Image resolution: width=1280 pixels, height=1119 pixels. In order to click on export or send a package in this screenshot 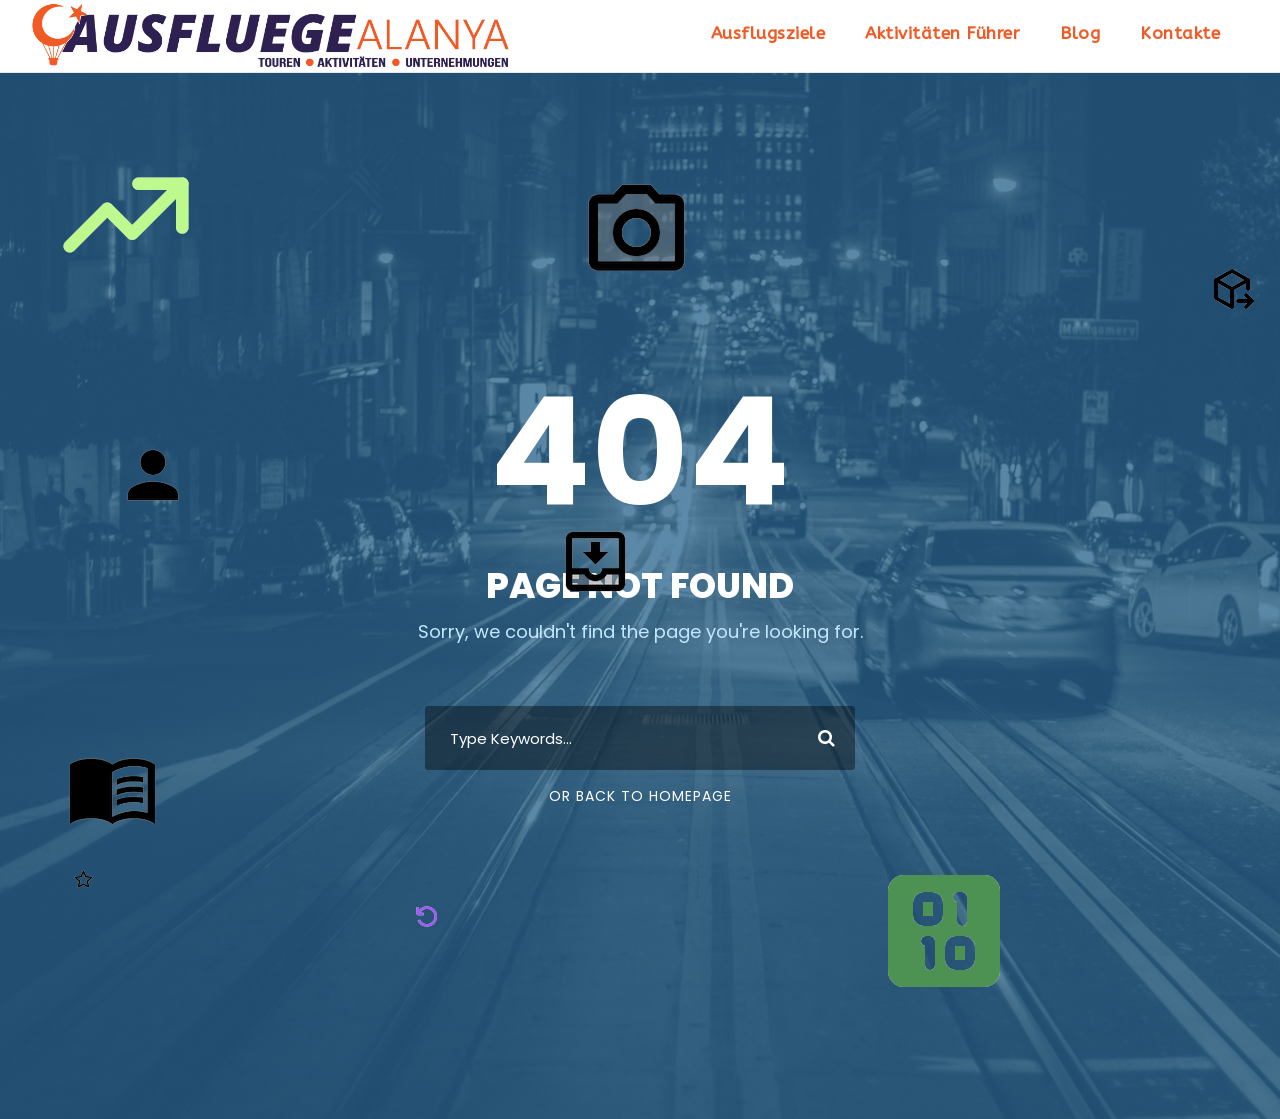, I will do `click(1232, 289)`.